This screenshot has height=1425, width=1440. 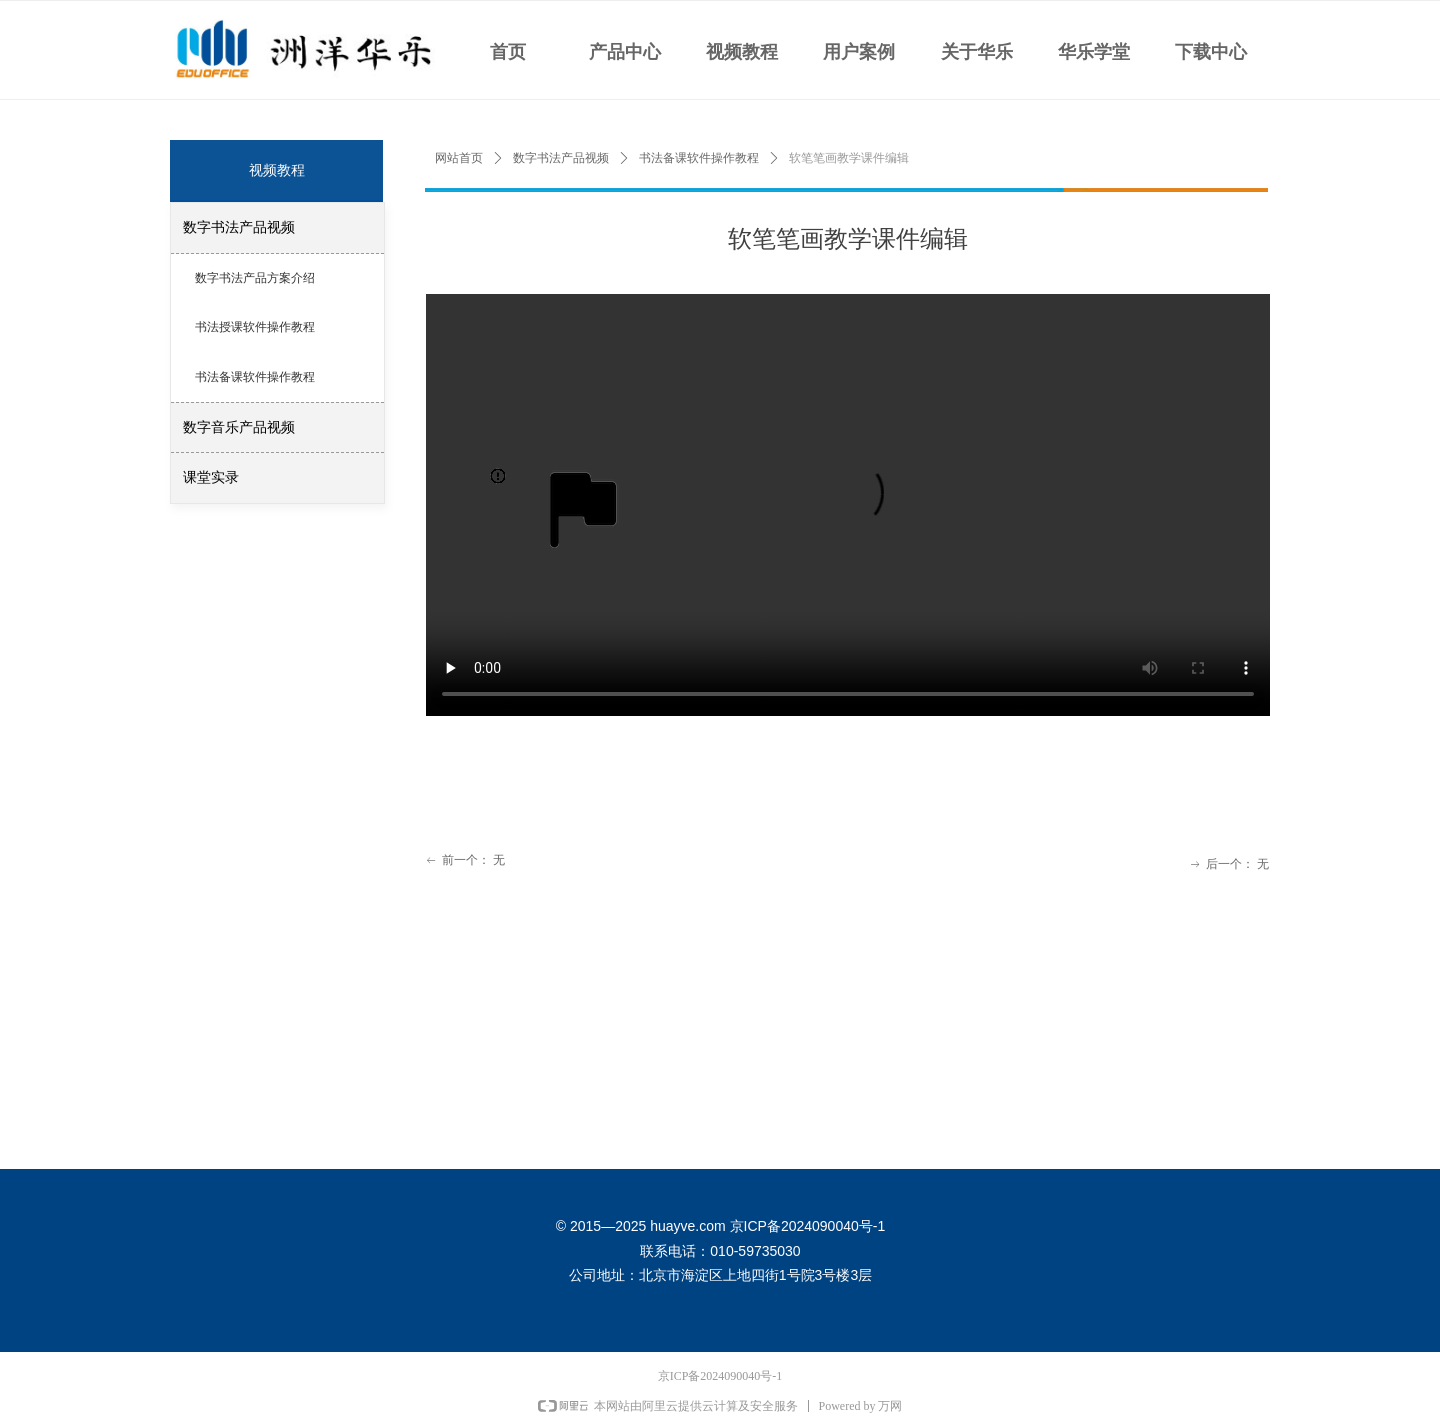 What do you see at coordinates (581, 508) in the screenshot?
I see `flag or bookmark this item` at bounding box center [581, 508].